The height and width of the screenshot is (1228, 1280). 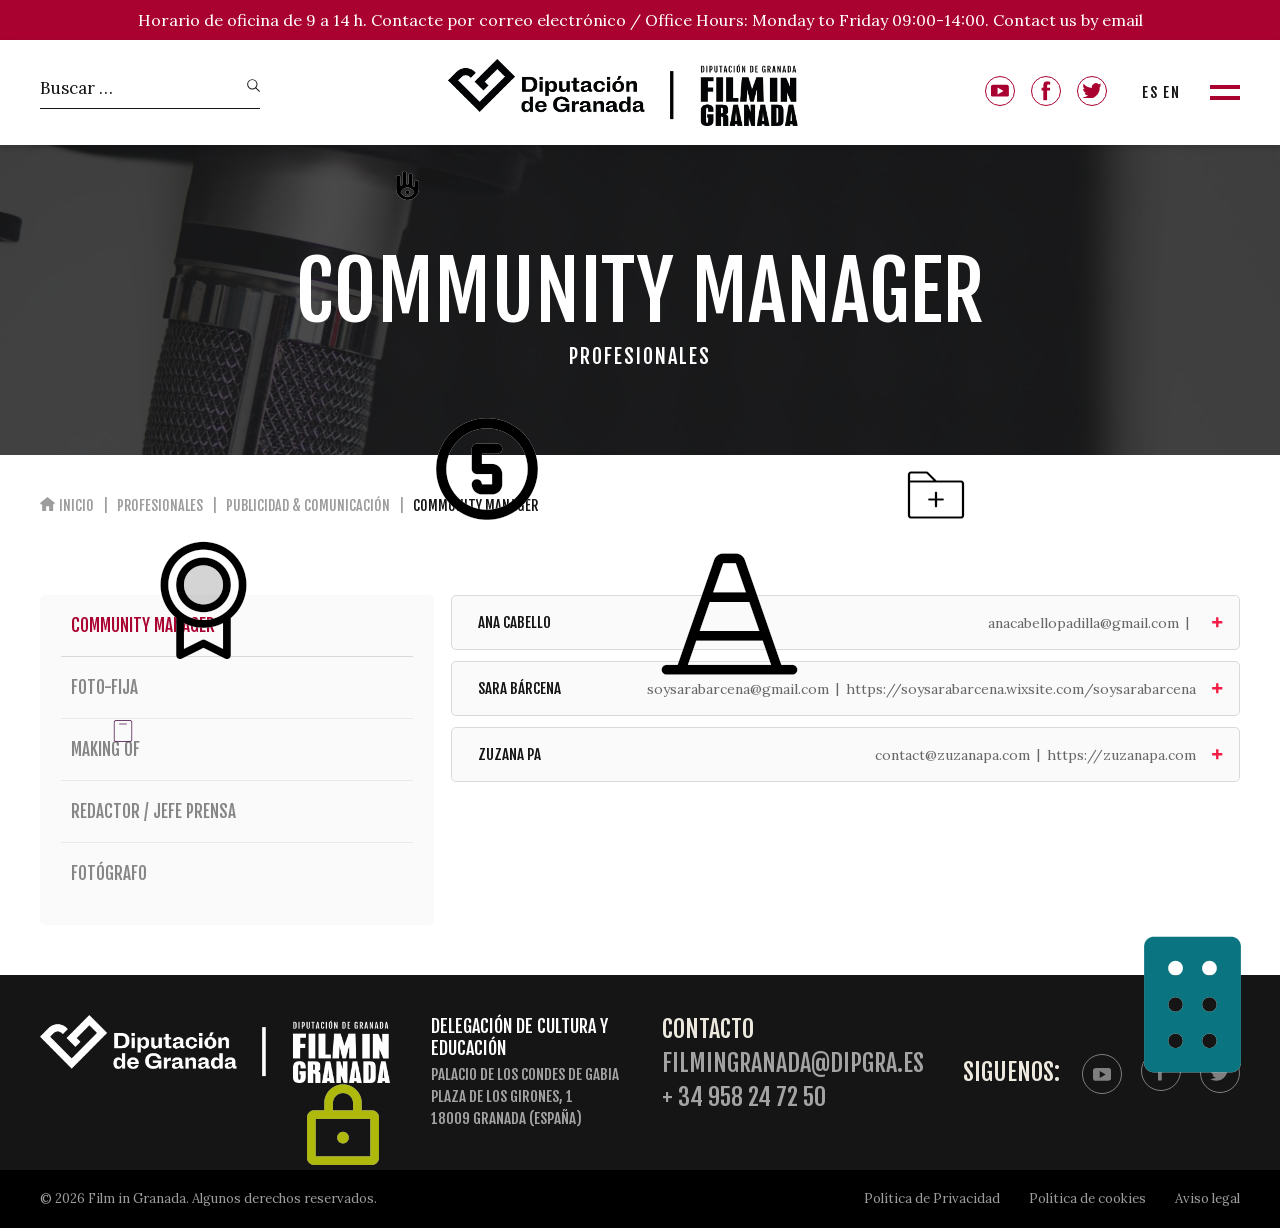 I want to click on lock or secure this item, so click(x=343, y=1129).